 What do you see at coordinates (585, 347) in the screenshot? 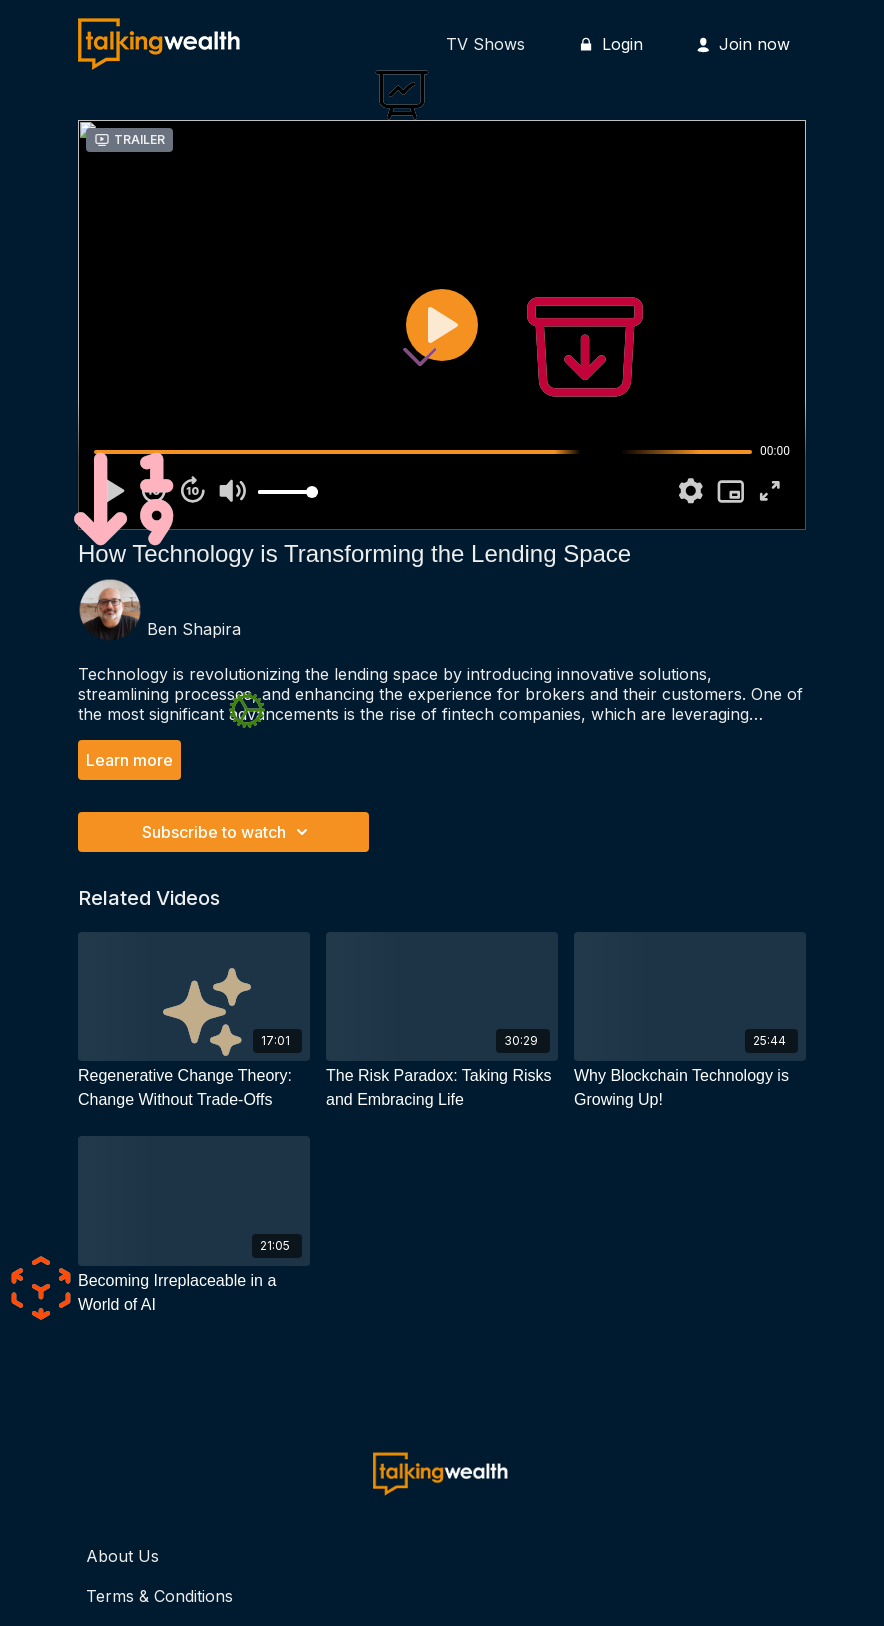
I see `archive or move item to storage` at bounding box center [585, 347].